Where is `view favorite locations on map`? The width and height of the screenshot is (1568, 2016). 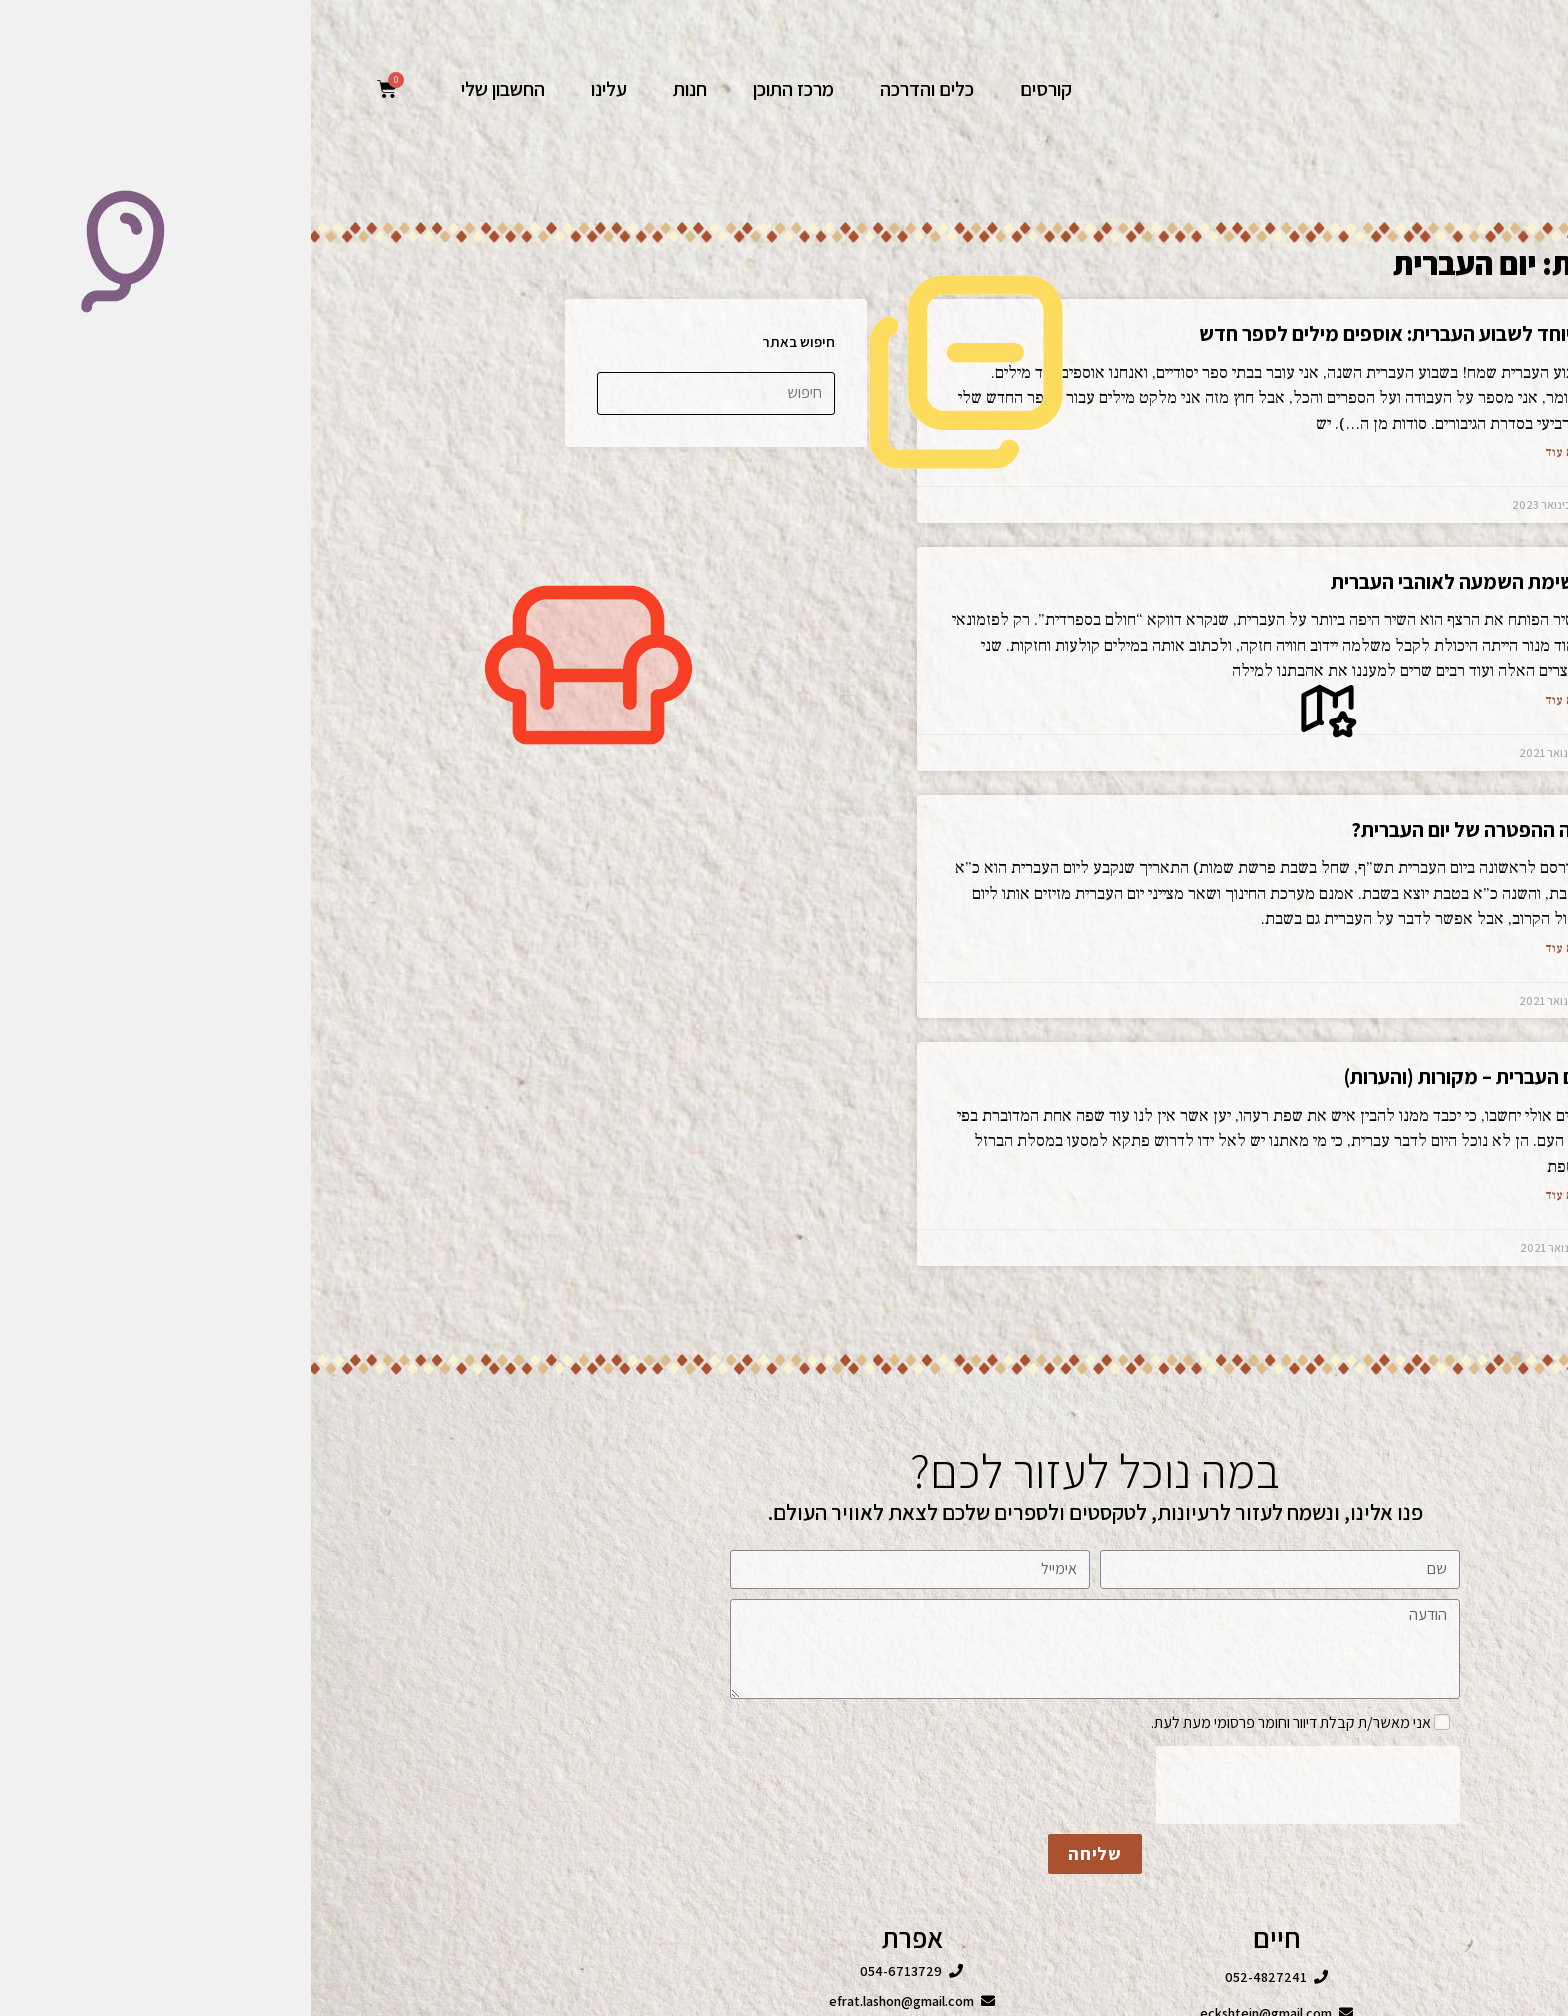
view favorite locations on map is located at coordinates (1327, 708).